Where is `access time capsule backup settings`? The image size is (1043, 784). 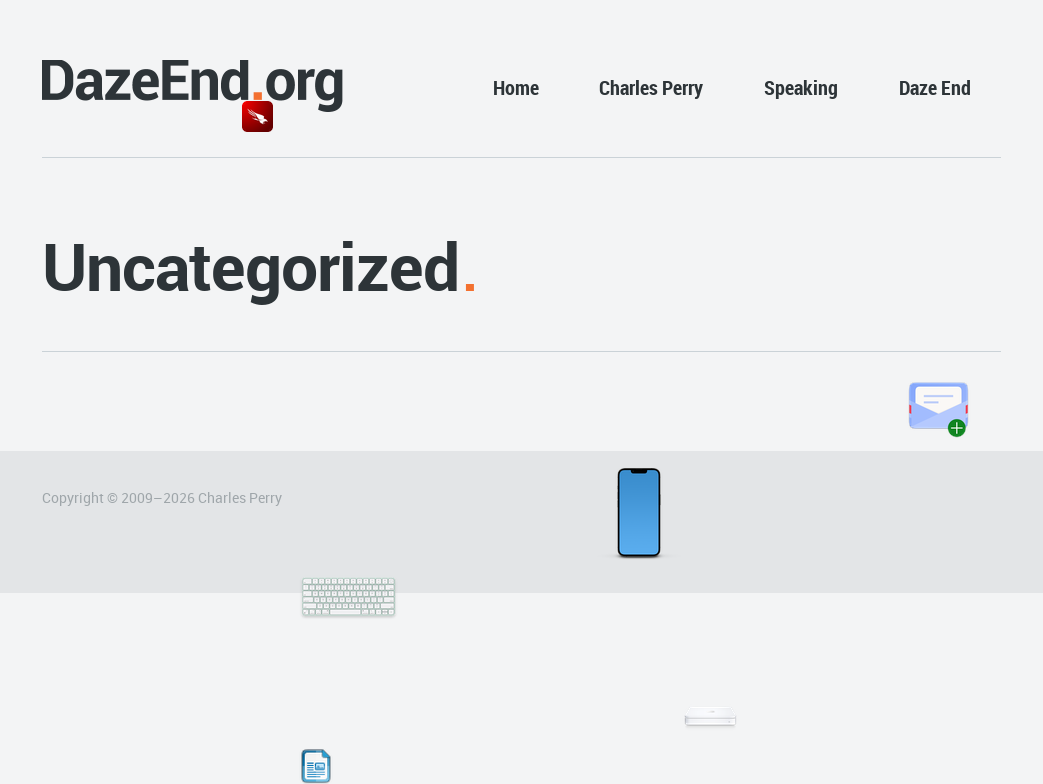 access time capsule backup settings is located at coordinates (710, 712).